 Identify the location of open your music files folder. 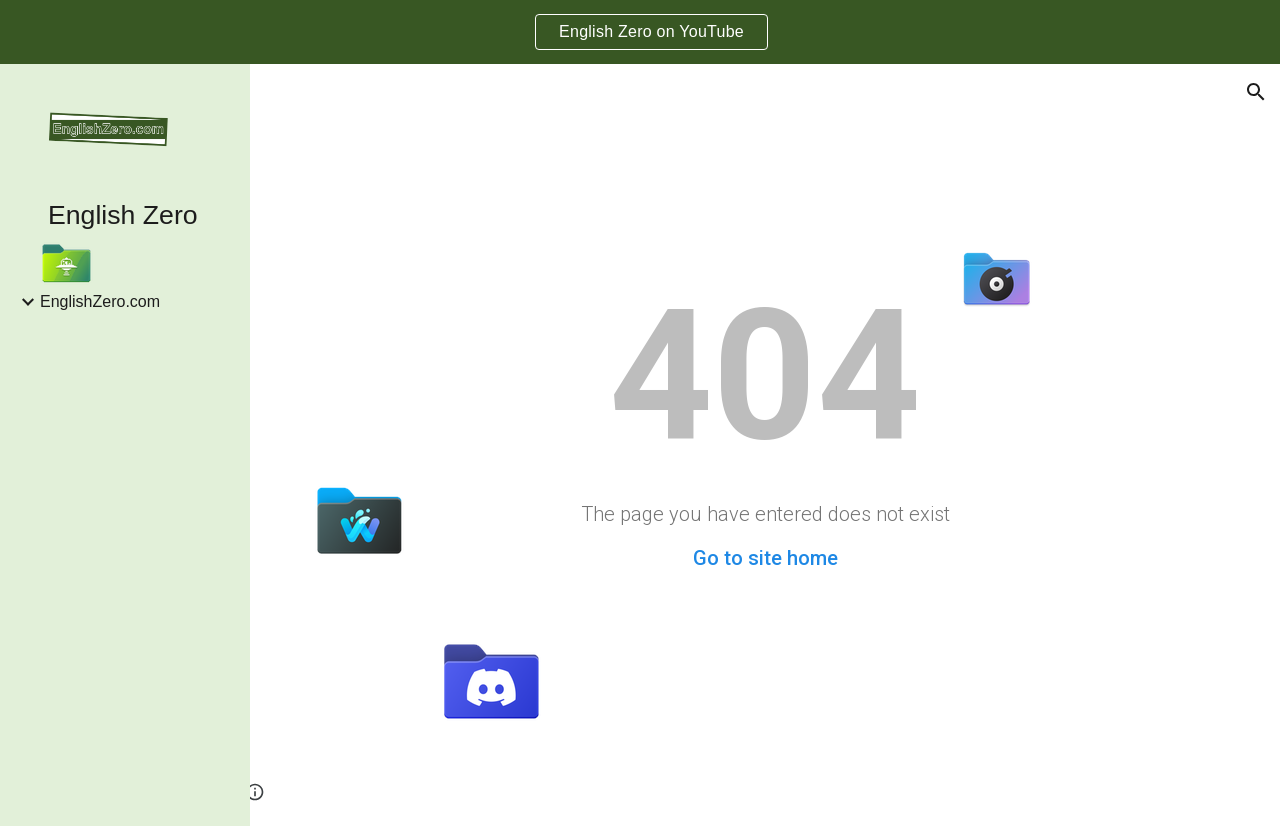
(996, 280).